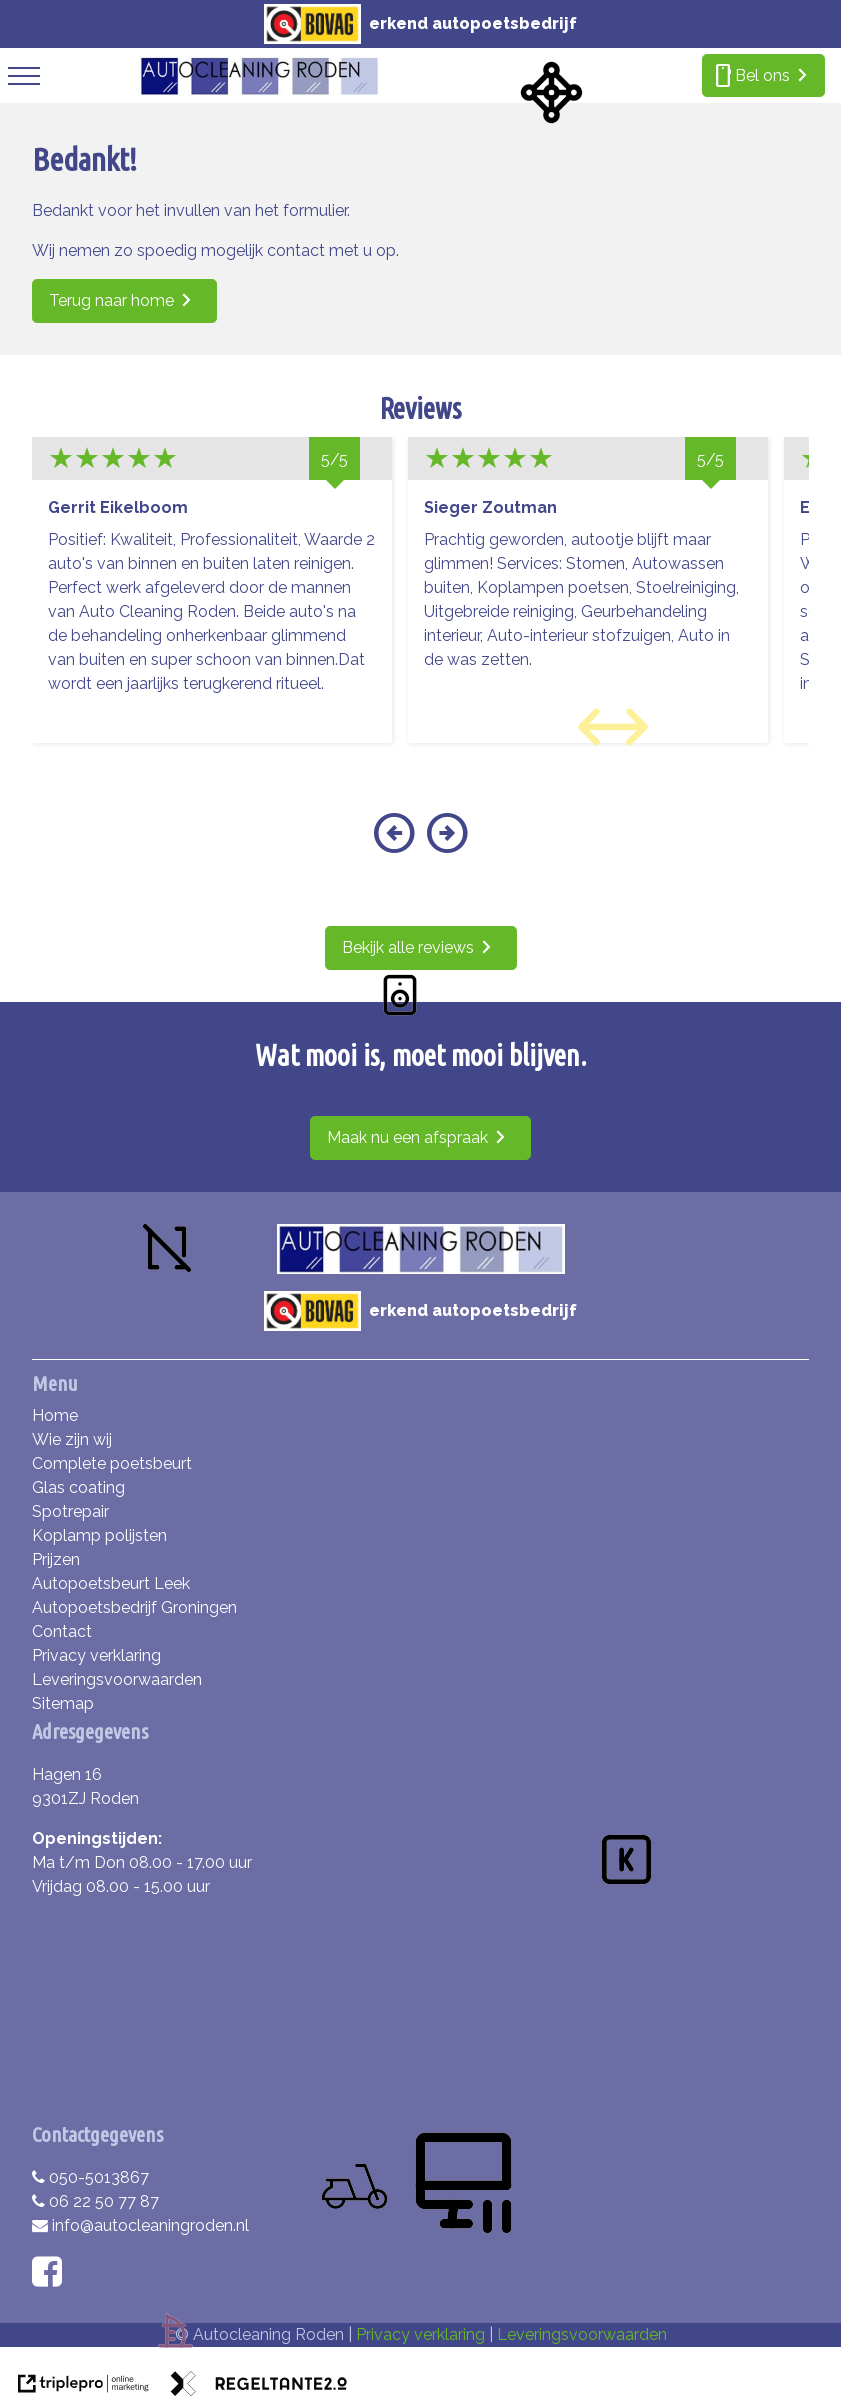  I want to click on disable code block or syntax formatting, so click(167, 1248).